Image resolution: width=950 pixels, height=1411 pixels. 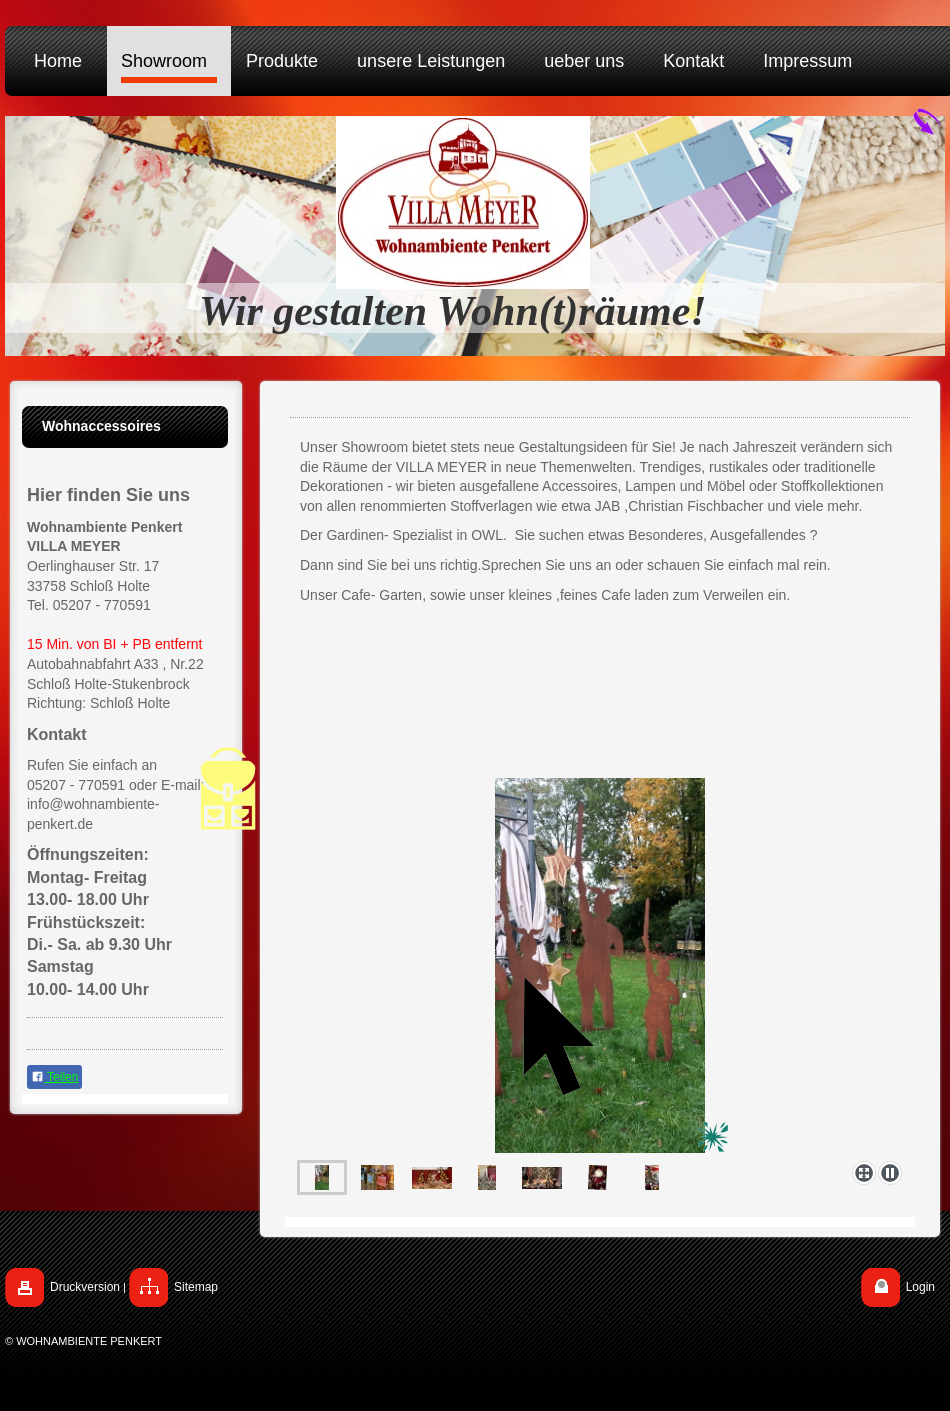 What do you see at coordinates (559, 1036) in the screenshot?
I see `standard mouse cursor or pointer indicator` at bounding box center [559, 1036].